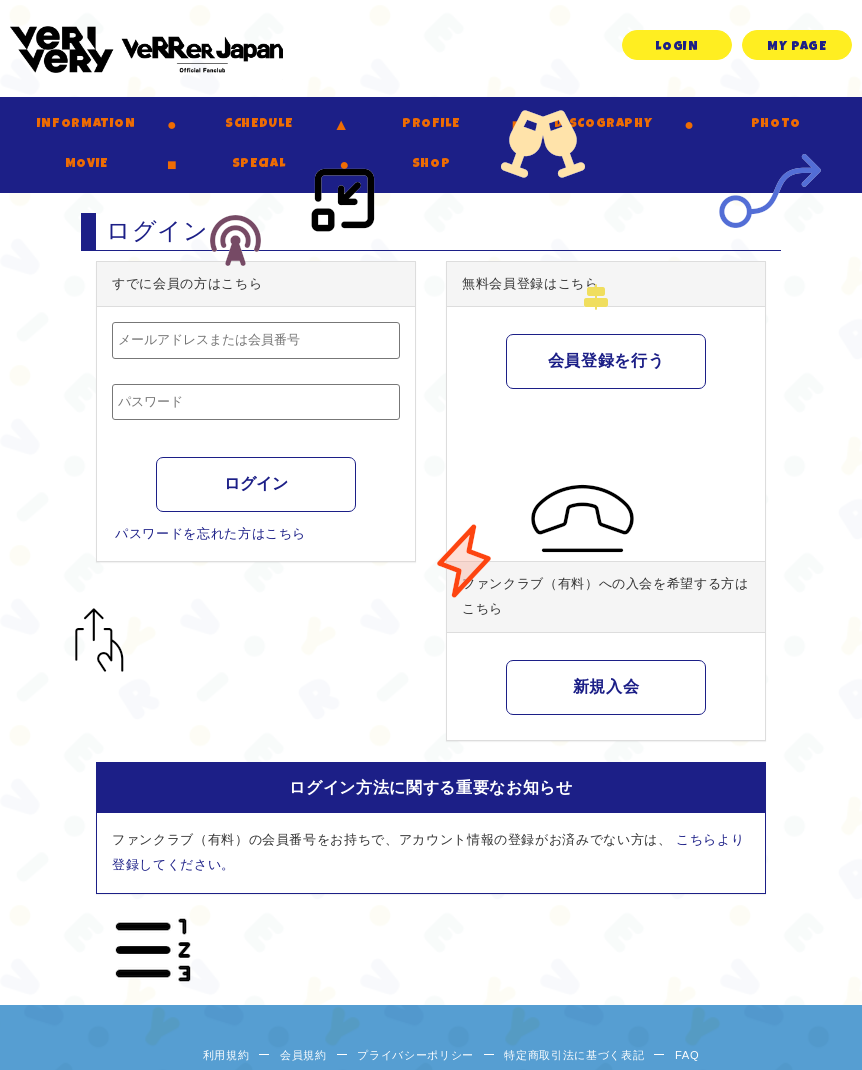 The image size is (862, 1070). I want to click on end the current call, so click(582, 518).